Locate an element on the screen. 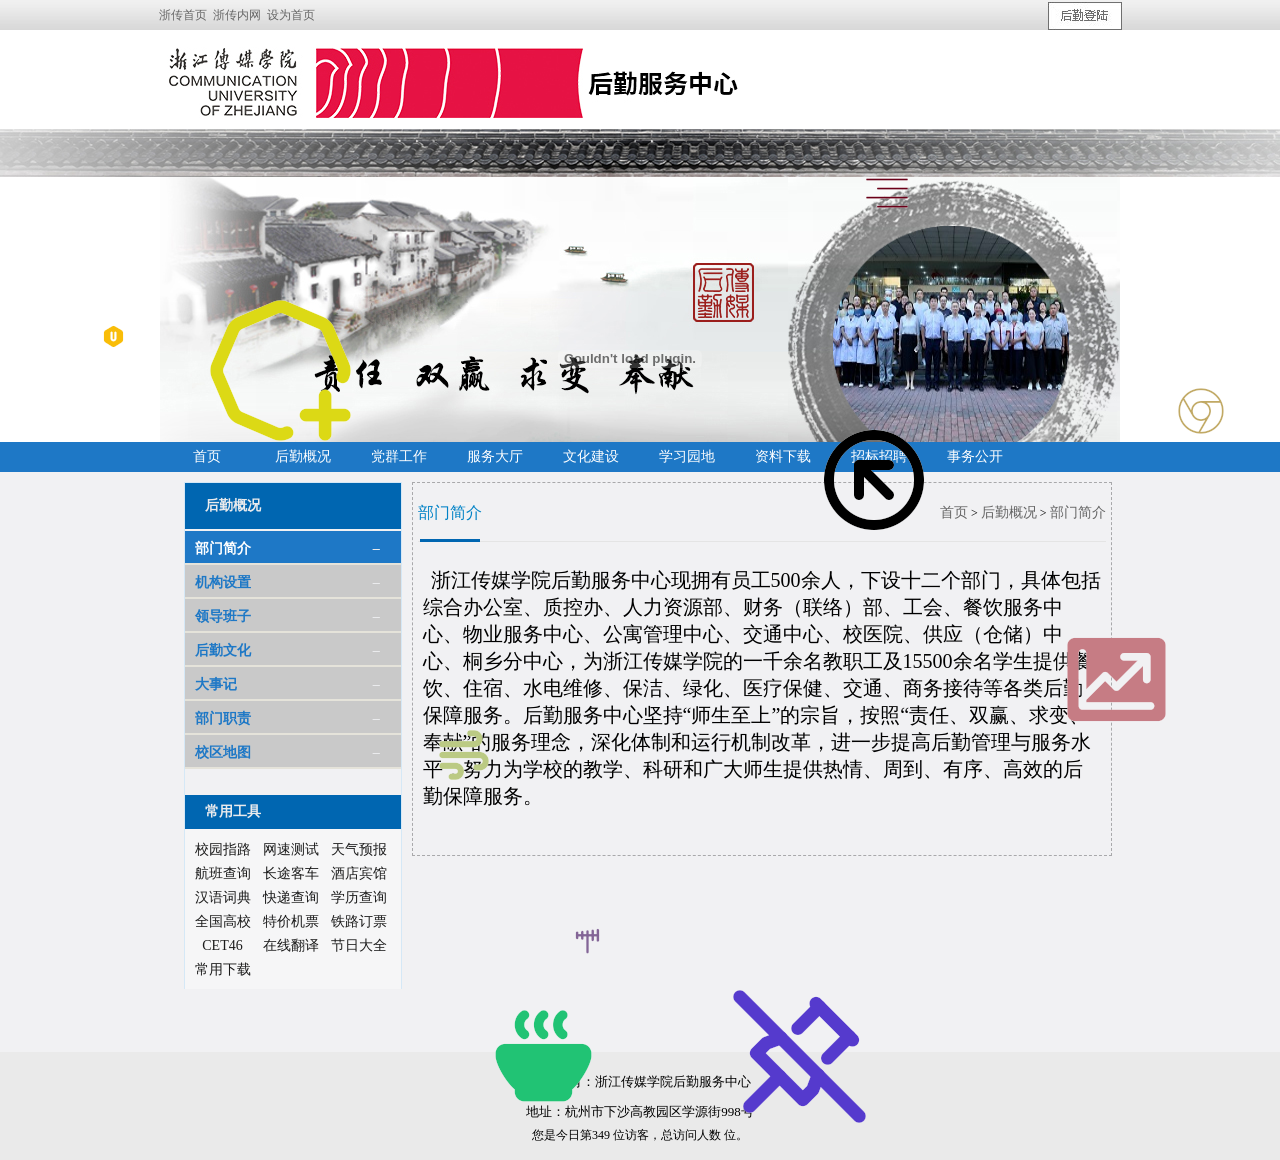  unpin this item is located at coordinates (799, 1056).